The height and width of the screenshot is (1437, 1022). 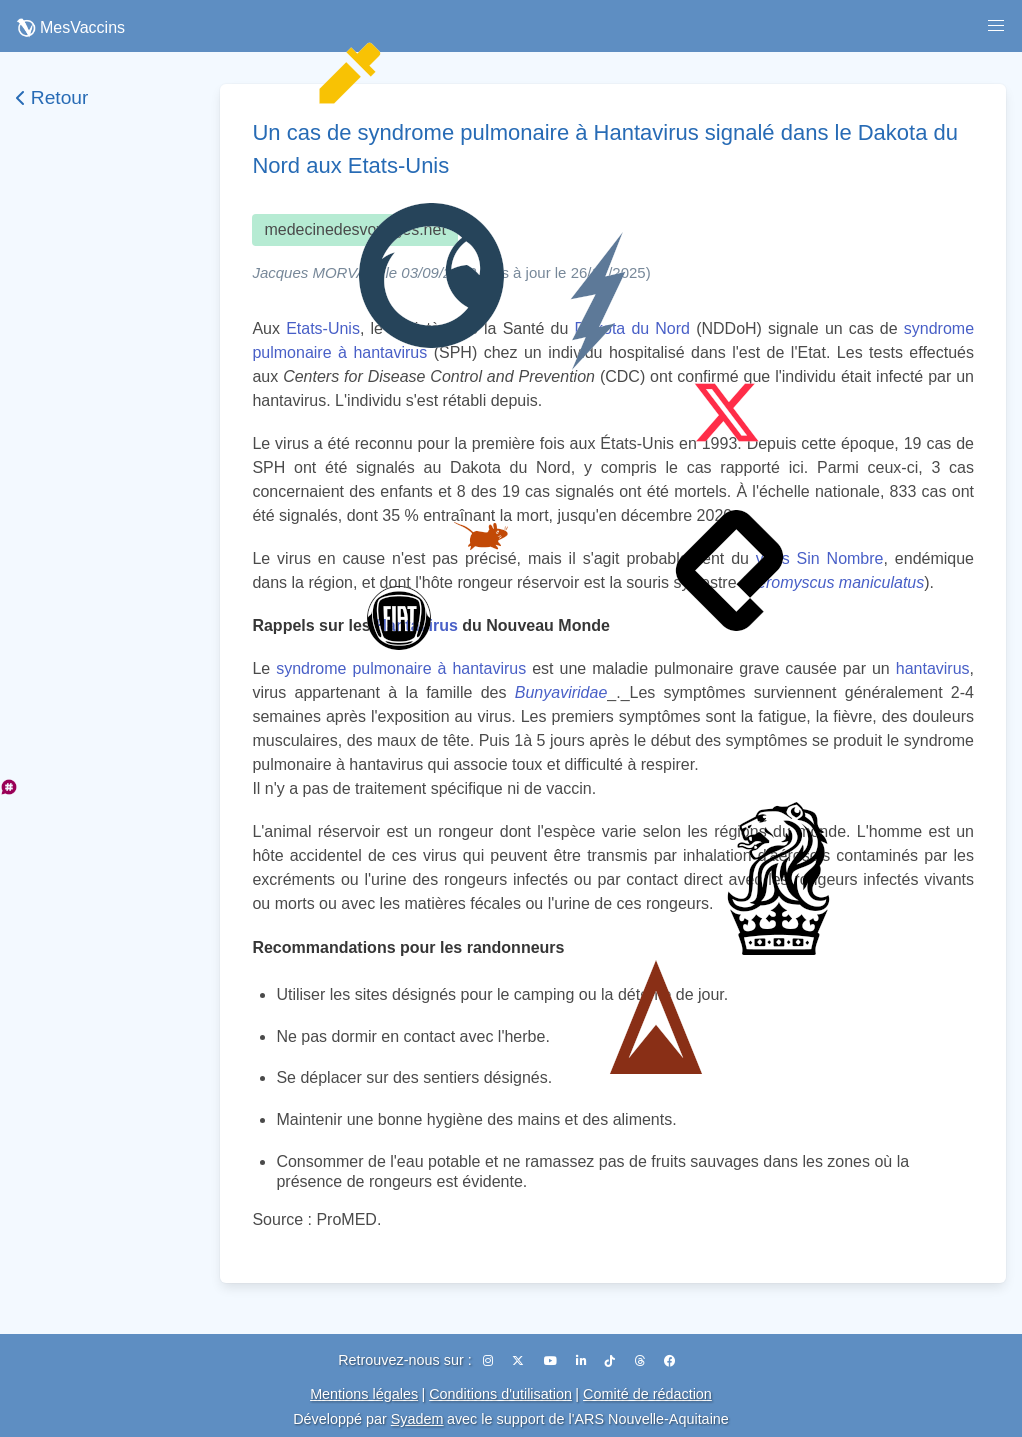 I want to click on open the Platzi learning platform, so click(x=729, y=570).